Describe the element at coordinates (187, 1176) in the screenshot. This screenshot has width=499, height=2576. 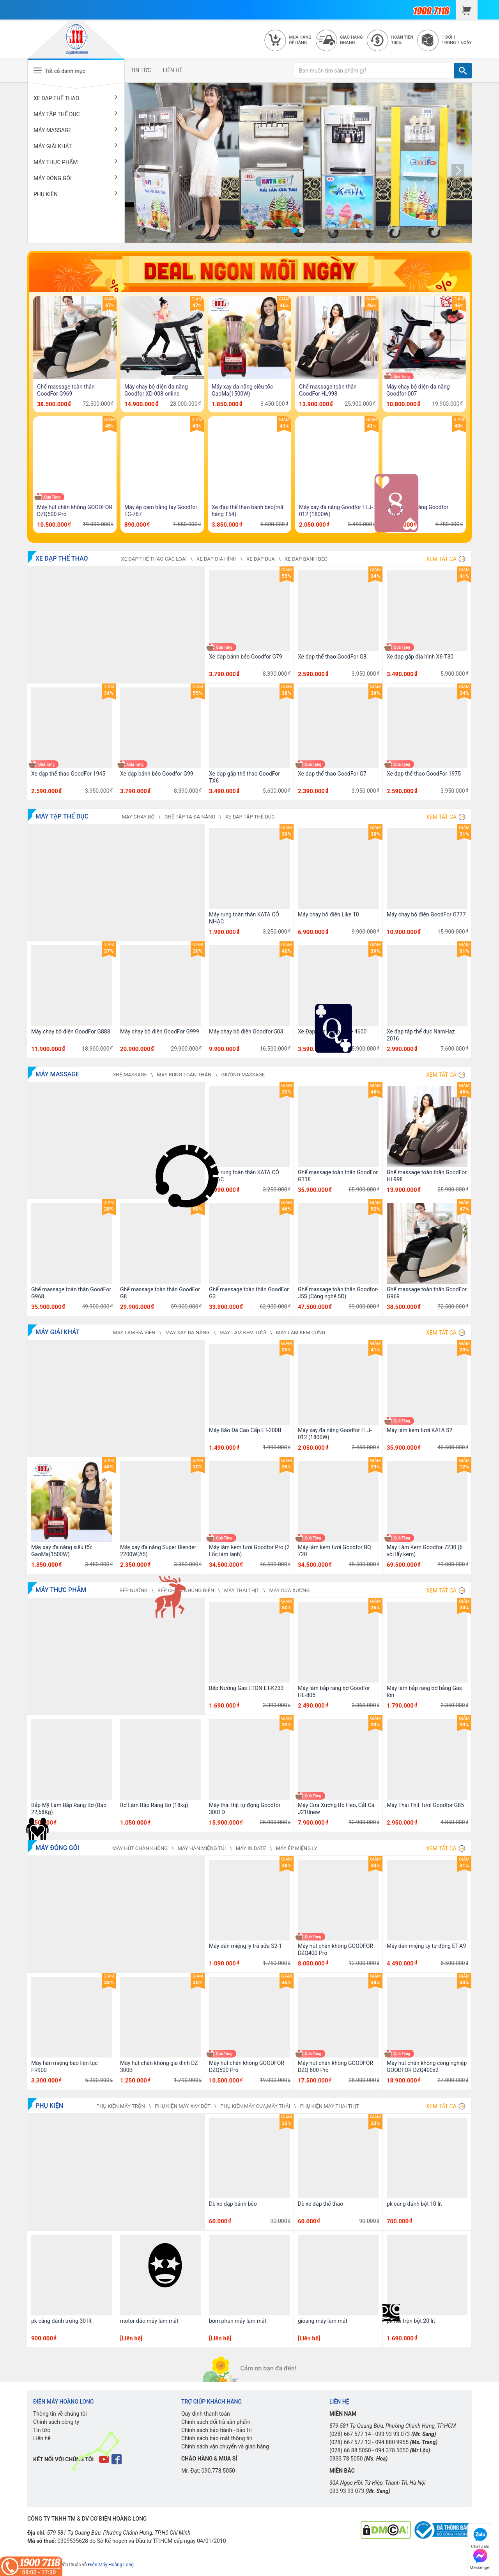
I see `view performance or speed metrics` at that location.